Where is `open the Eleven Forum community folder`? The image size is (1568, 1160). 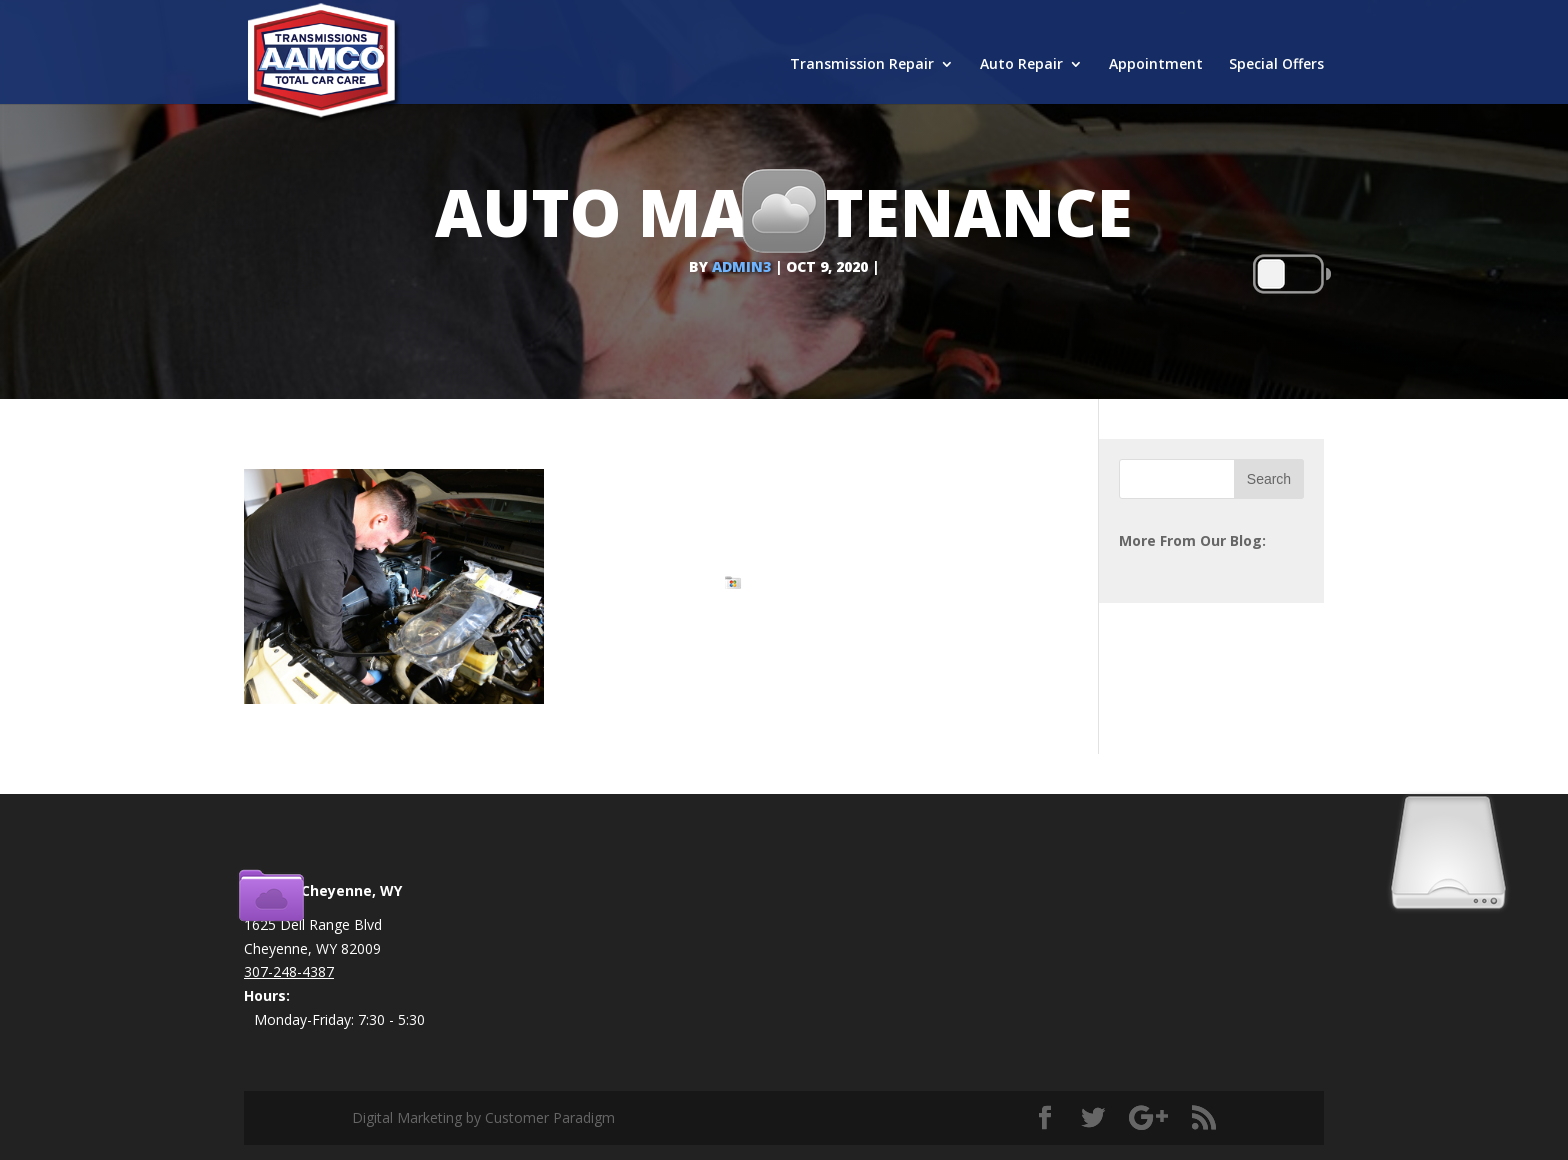 open the Eleven Forum community folder is located at coordinates (733, 583).